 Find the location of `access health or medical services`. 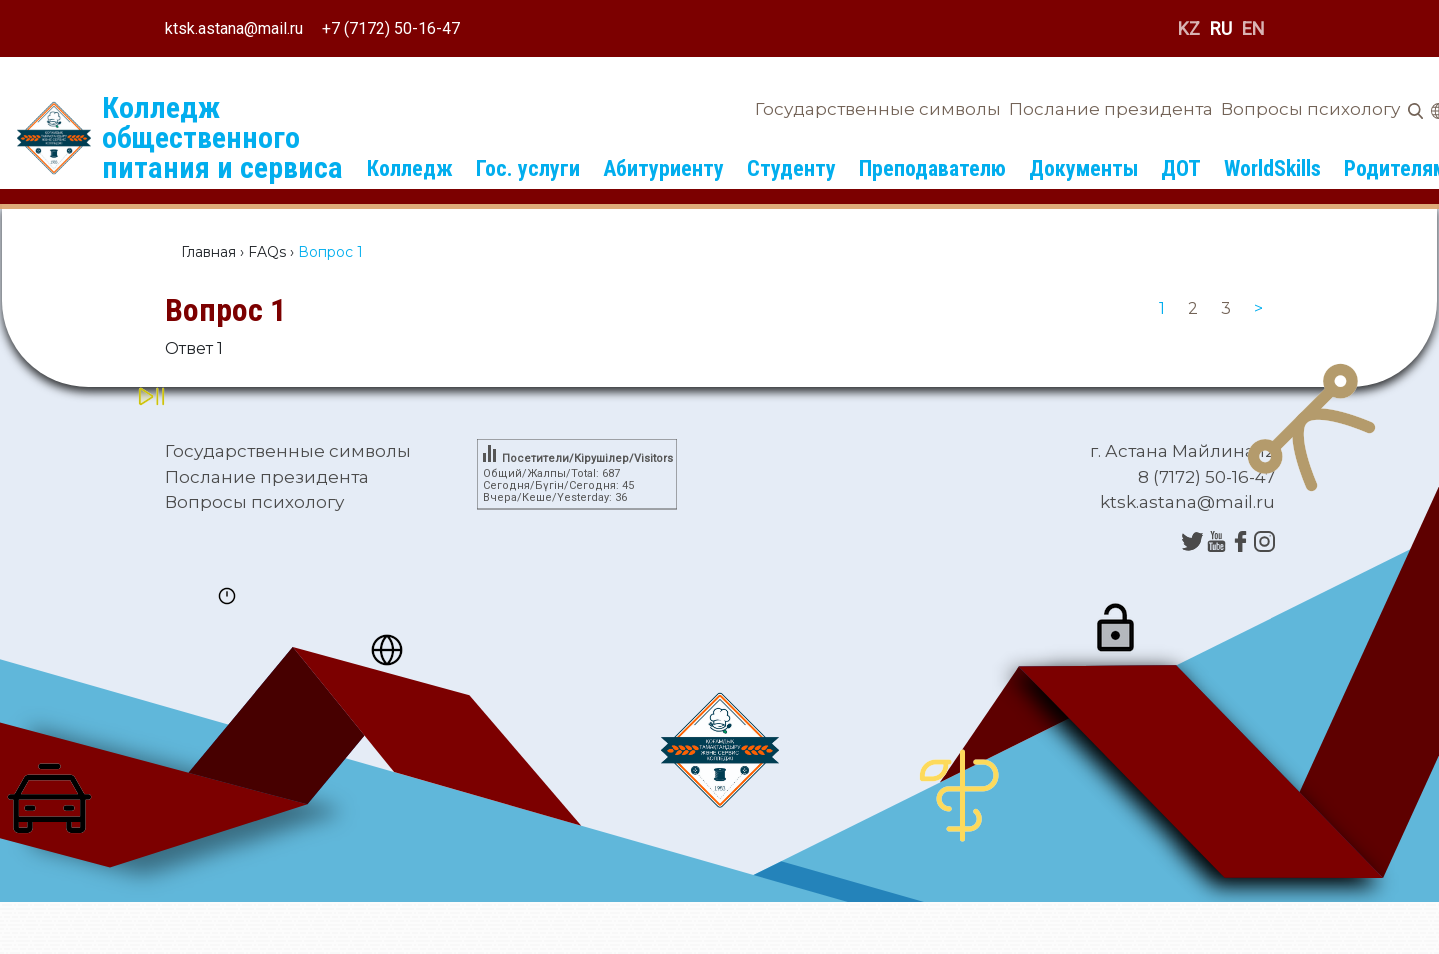

access health or medical services is located at coordinates (962, 795).